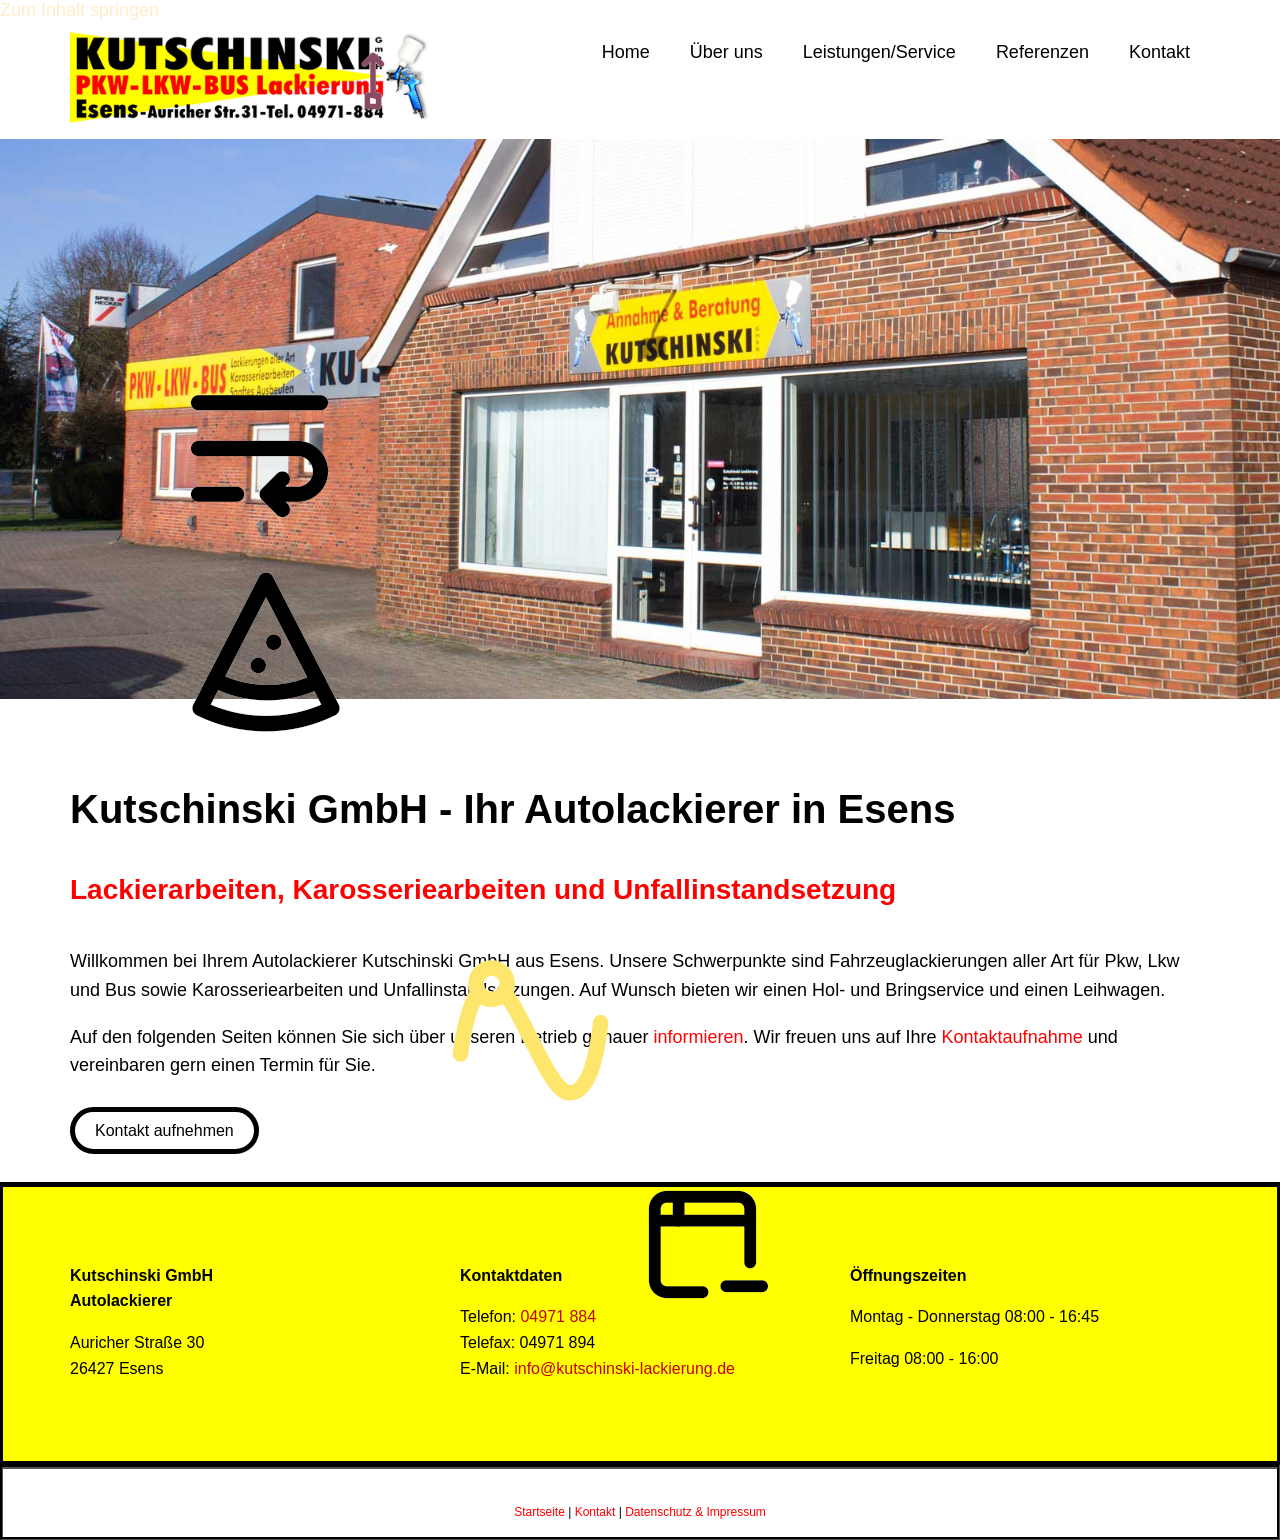  I want to click on move item up in a list or hierarchy, so click(373, 81).